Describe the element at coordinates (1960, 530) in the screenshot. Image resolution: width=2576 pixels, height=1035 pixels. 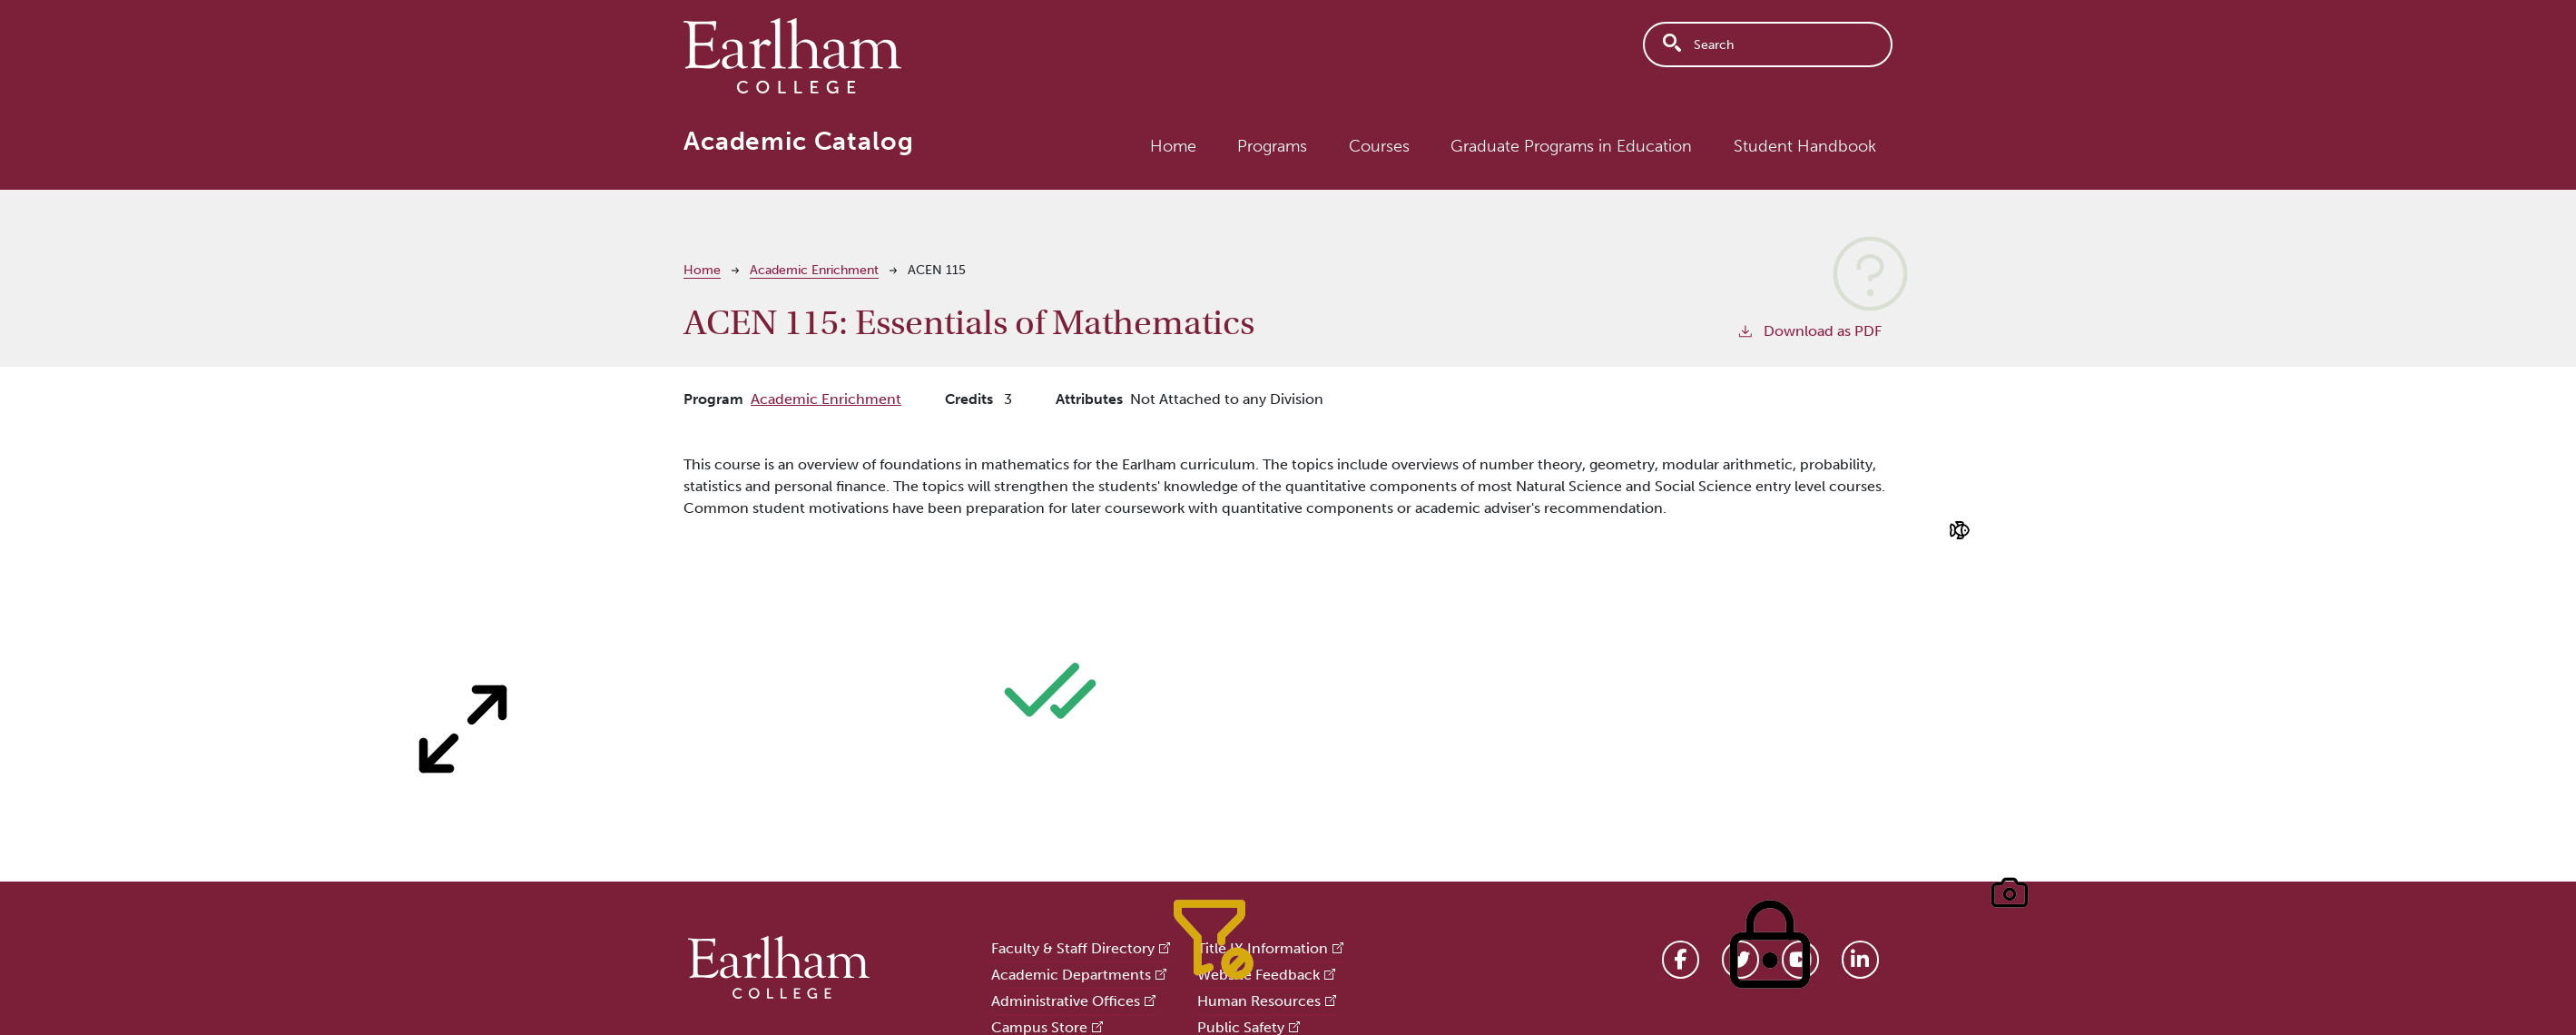
I see `access aquarium or fish-related features` at that location.